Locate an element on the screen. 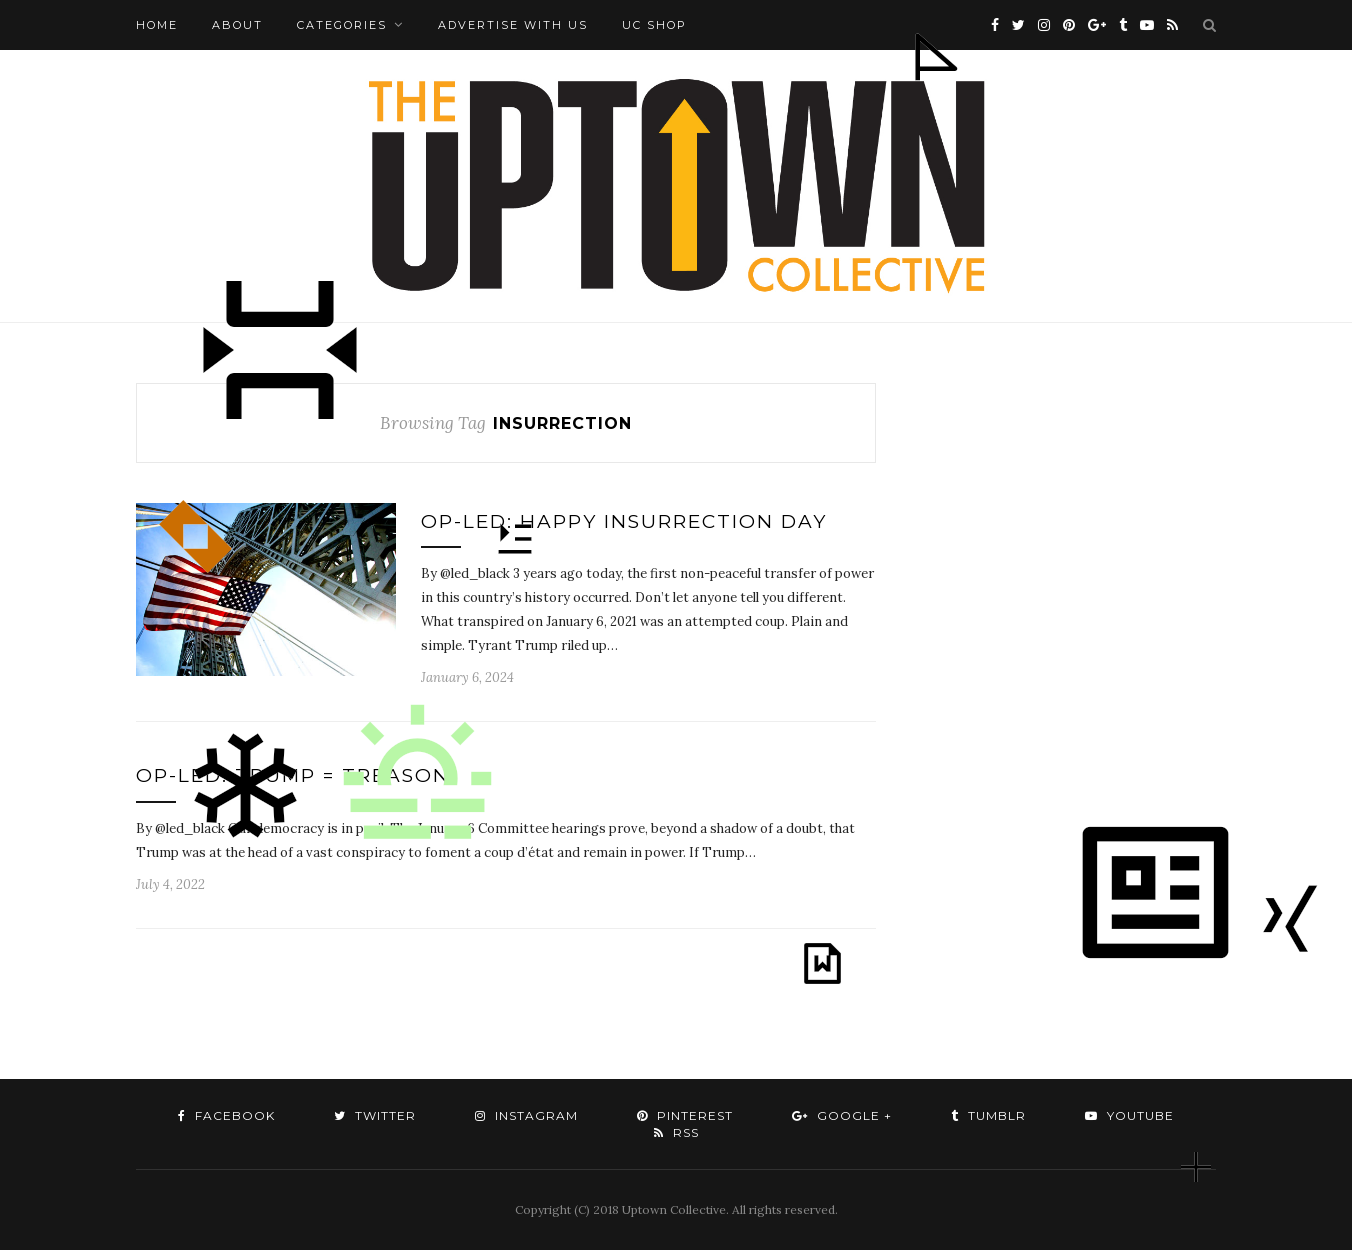 This screenshot has width=1352, height=1250. view your profile is located at coordinates (1155, 892).